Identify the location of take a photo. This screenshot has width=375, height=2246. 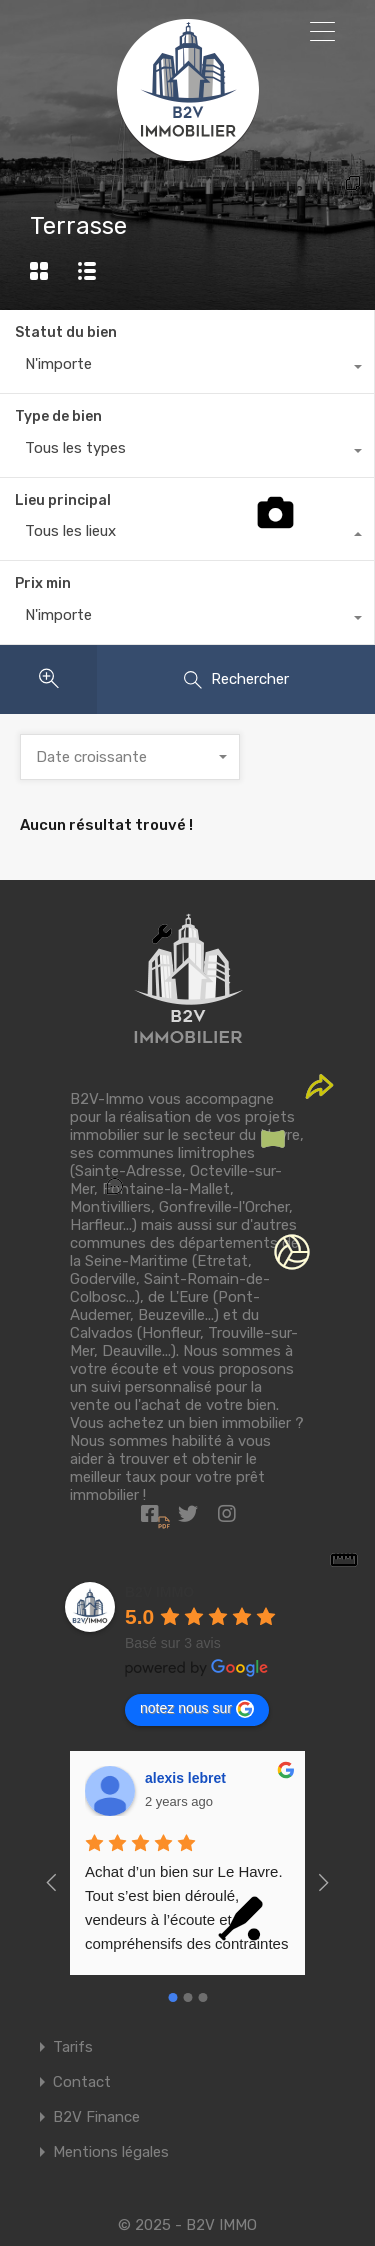
(275, 512).